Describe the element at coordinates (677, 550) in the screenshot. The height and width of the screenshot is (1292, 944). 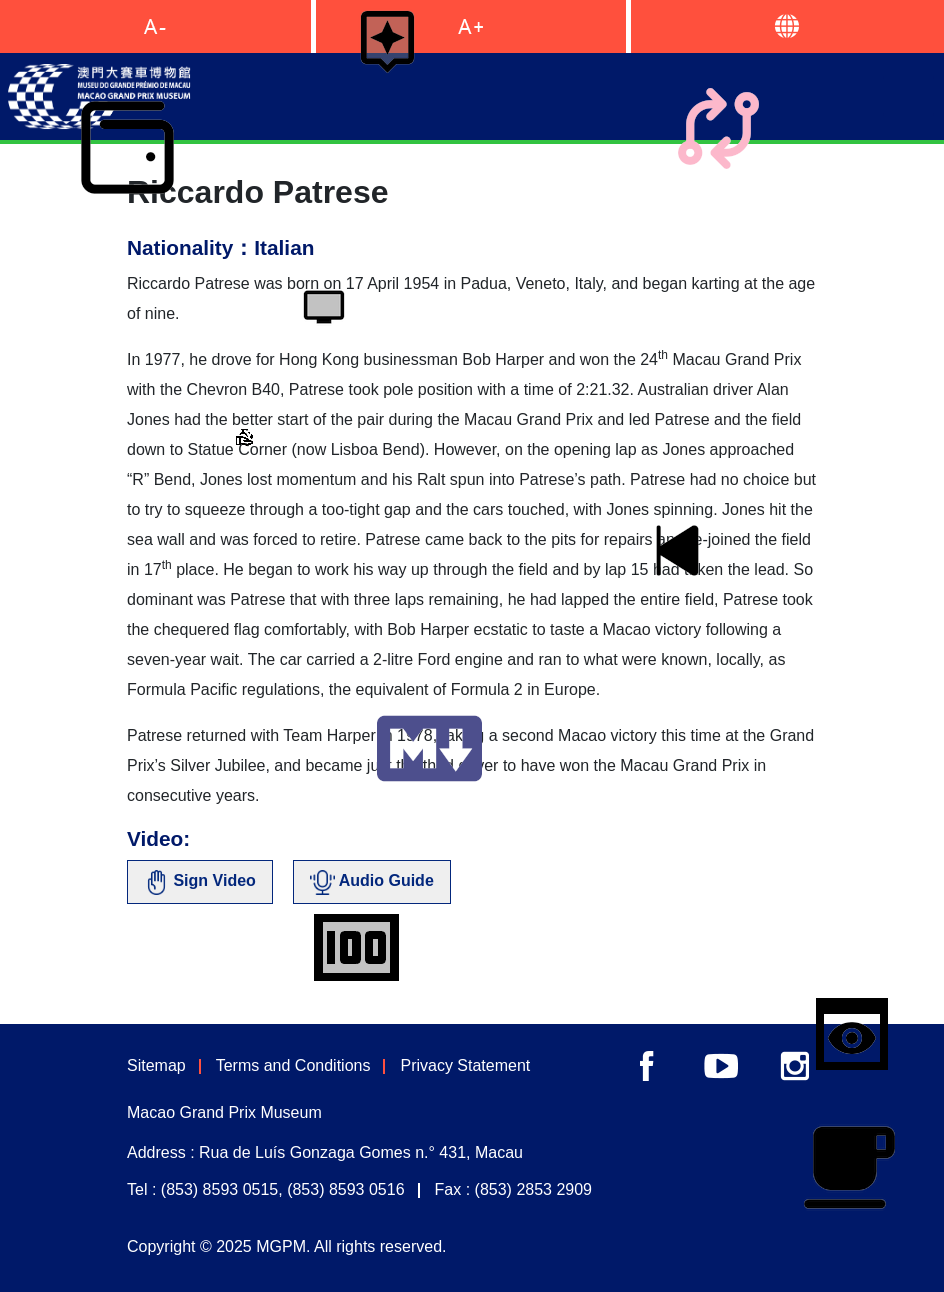
I see `skip to previous track` at that location.